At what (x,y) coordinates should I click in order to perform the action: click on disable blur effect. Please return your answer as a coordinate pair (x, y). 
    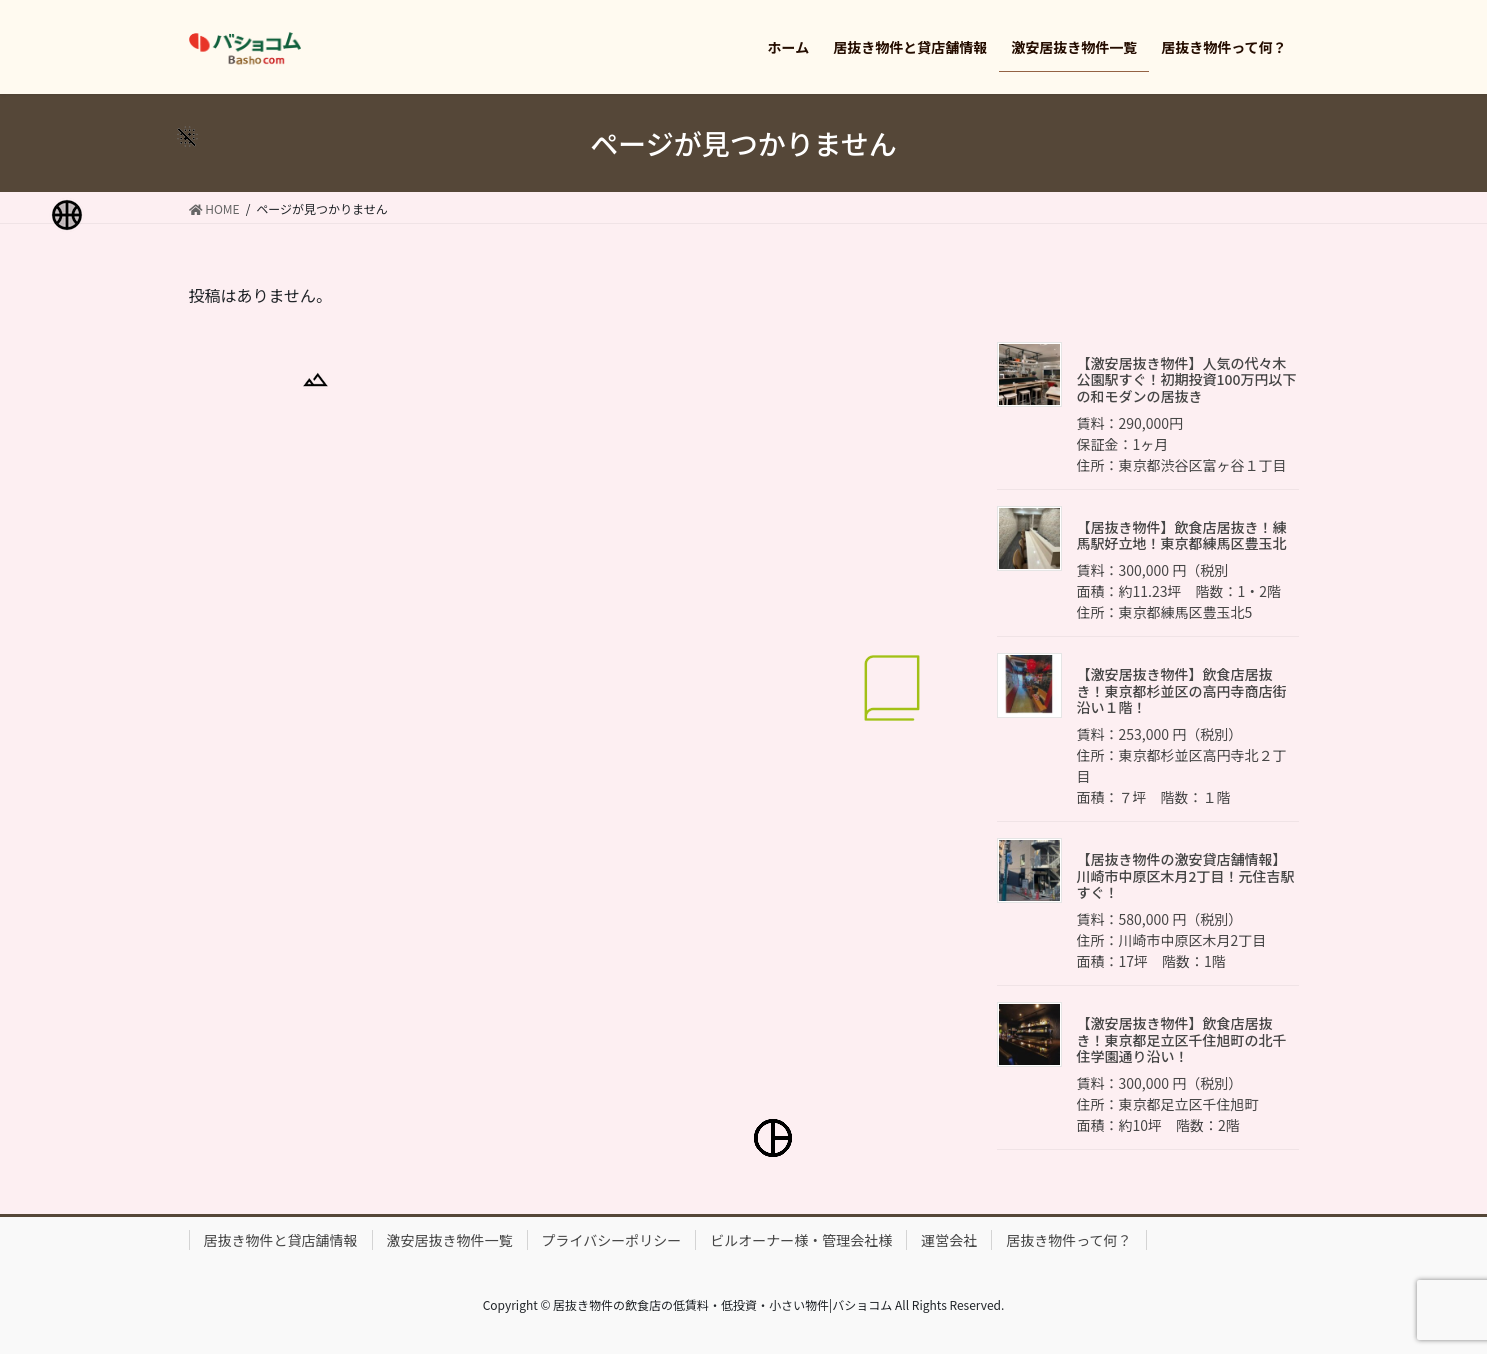
    Looking at the image, I should click on (187, 136).